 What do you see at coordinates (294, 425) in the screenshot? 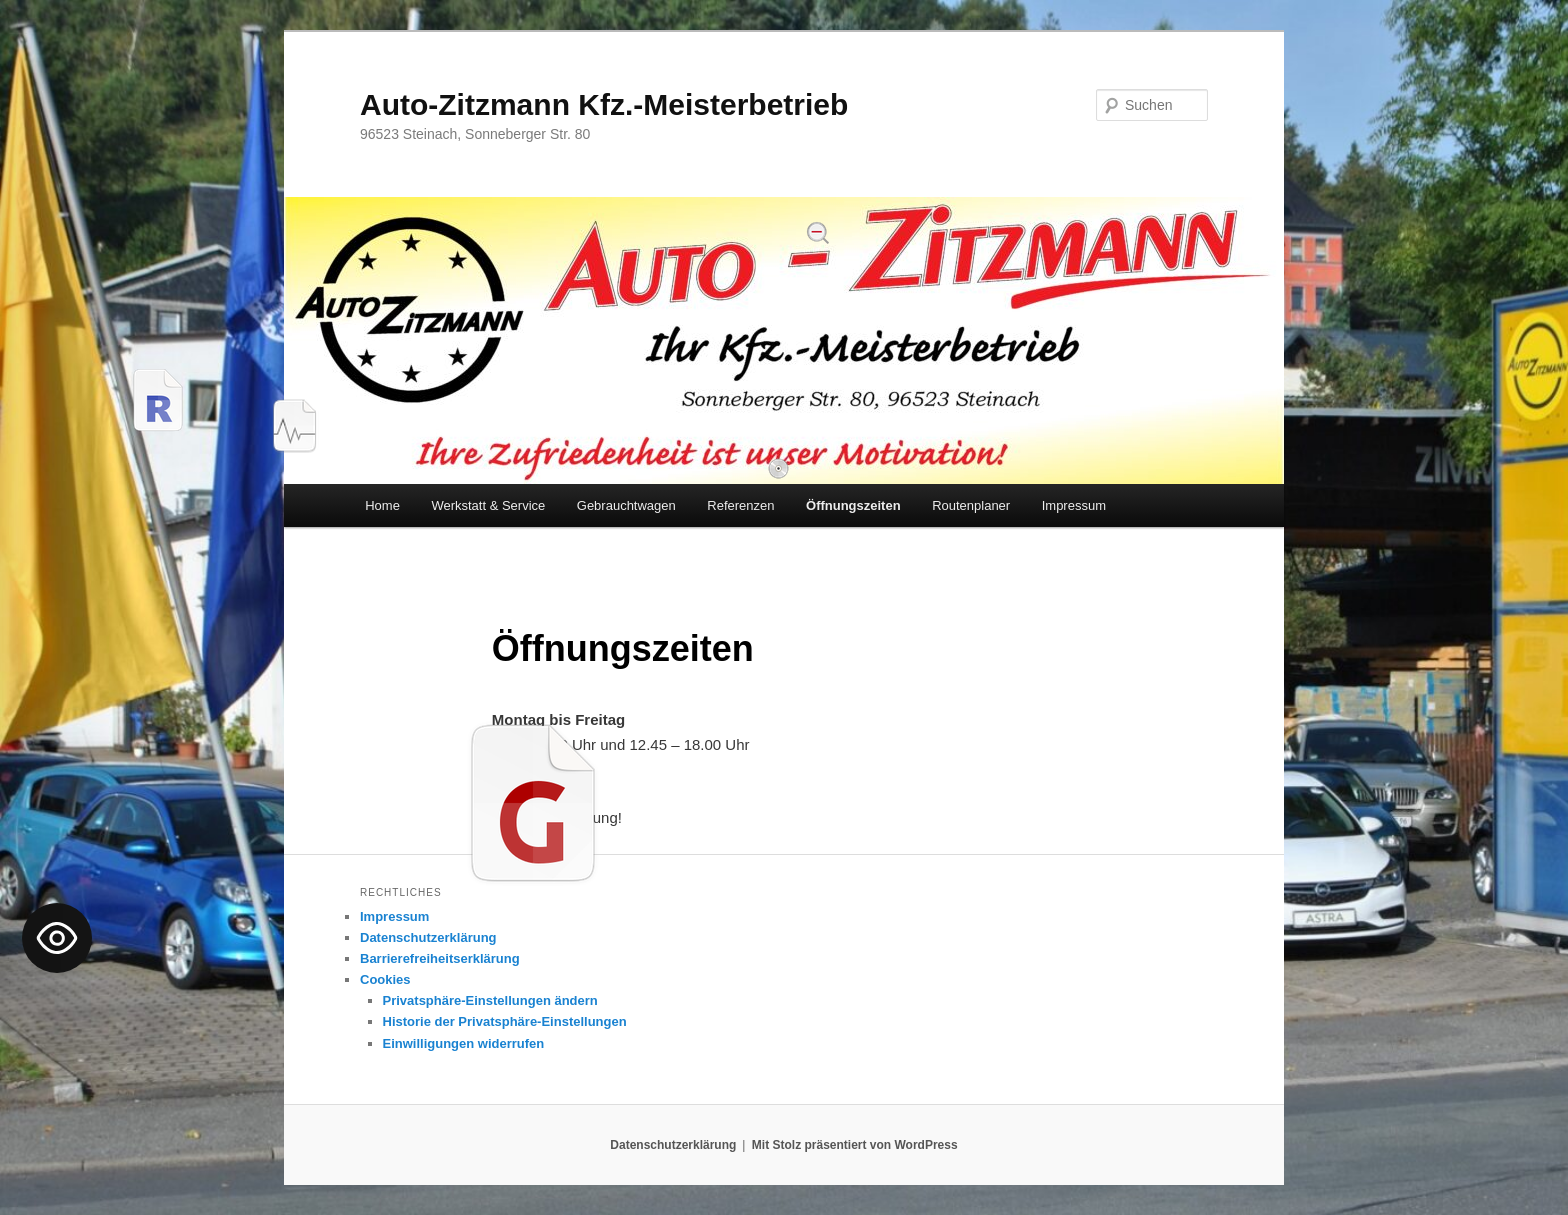
I see `view system log file` at bounding box center [294, 425].